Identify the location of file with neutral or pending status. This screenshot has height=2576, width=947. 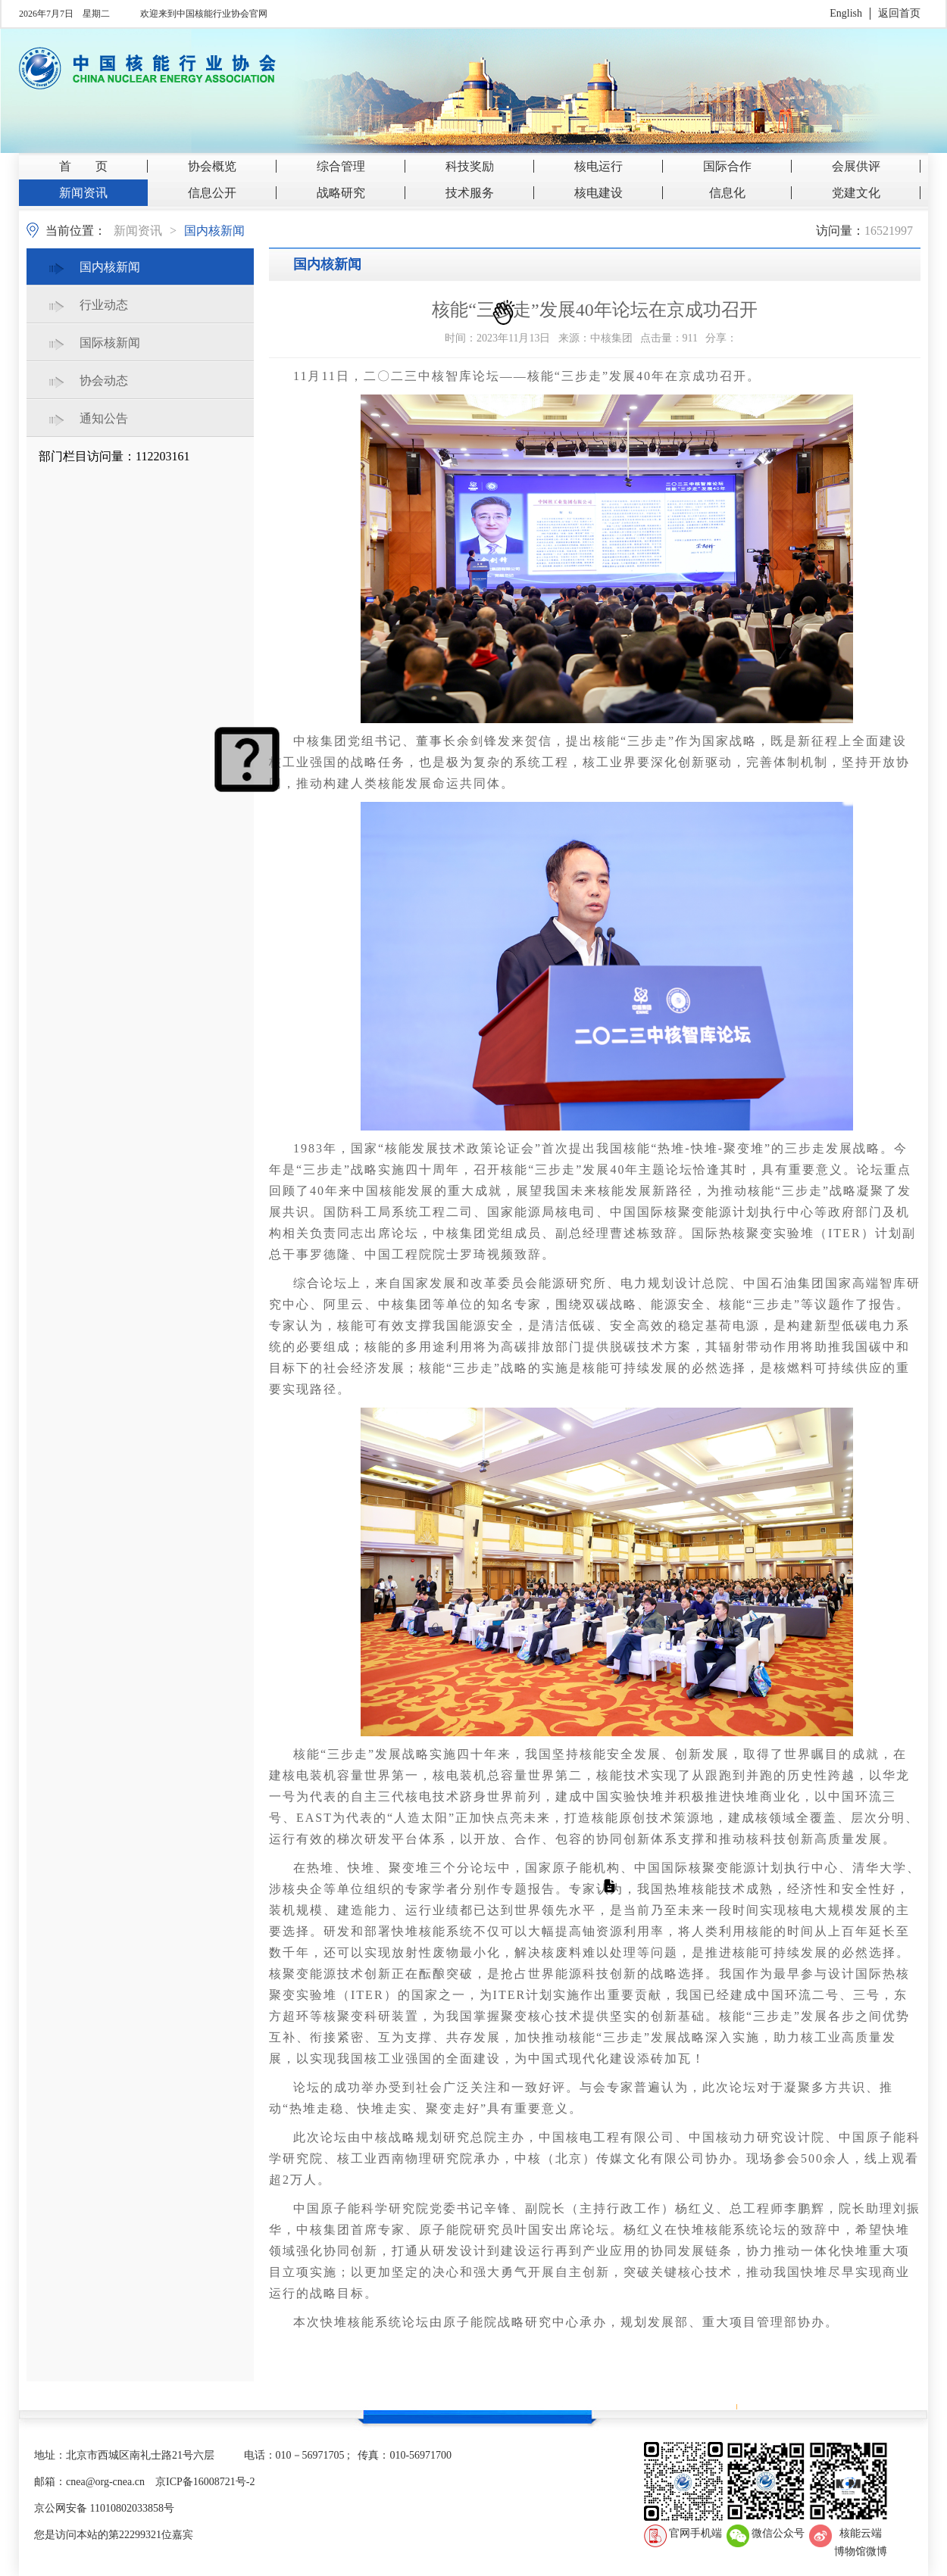
(609, 1885).